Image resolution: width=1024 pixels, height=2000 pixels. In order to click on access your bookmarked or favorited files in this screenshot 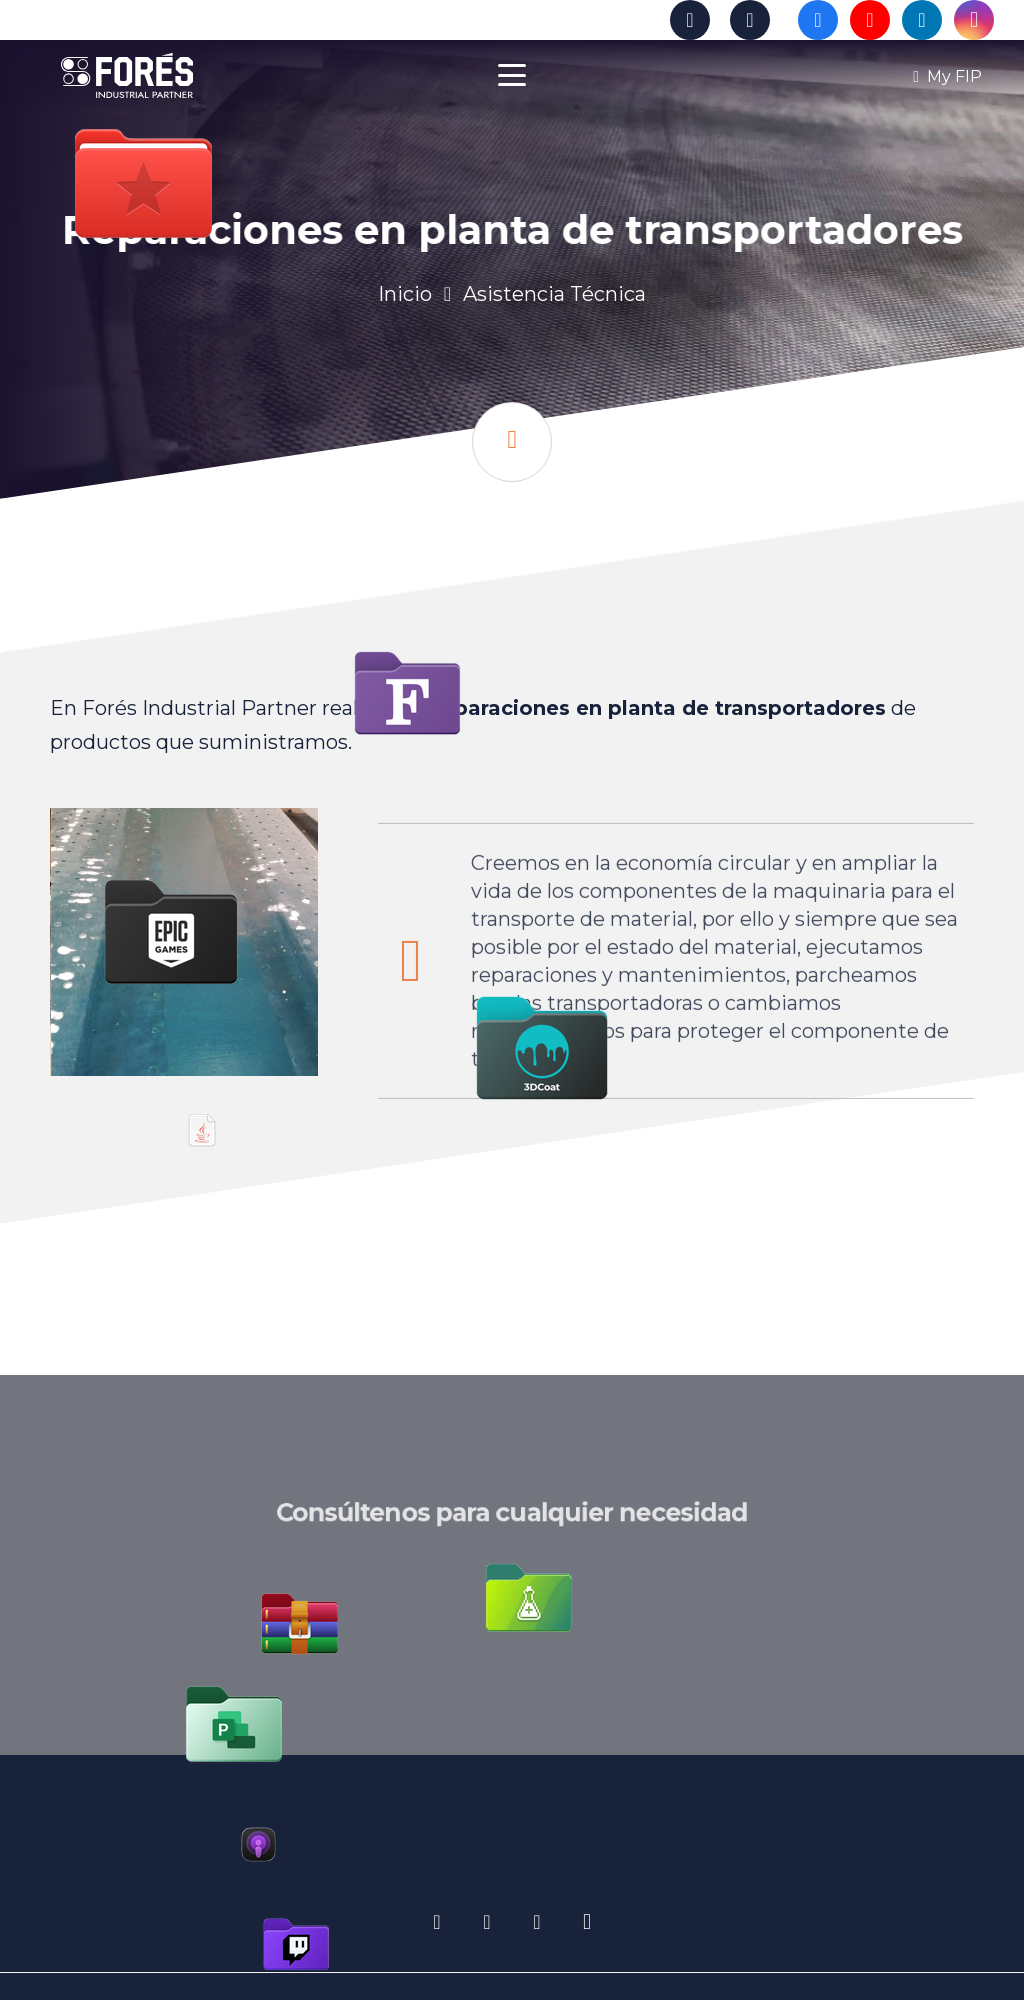, I will do `click(143, 183)`.